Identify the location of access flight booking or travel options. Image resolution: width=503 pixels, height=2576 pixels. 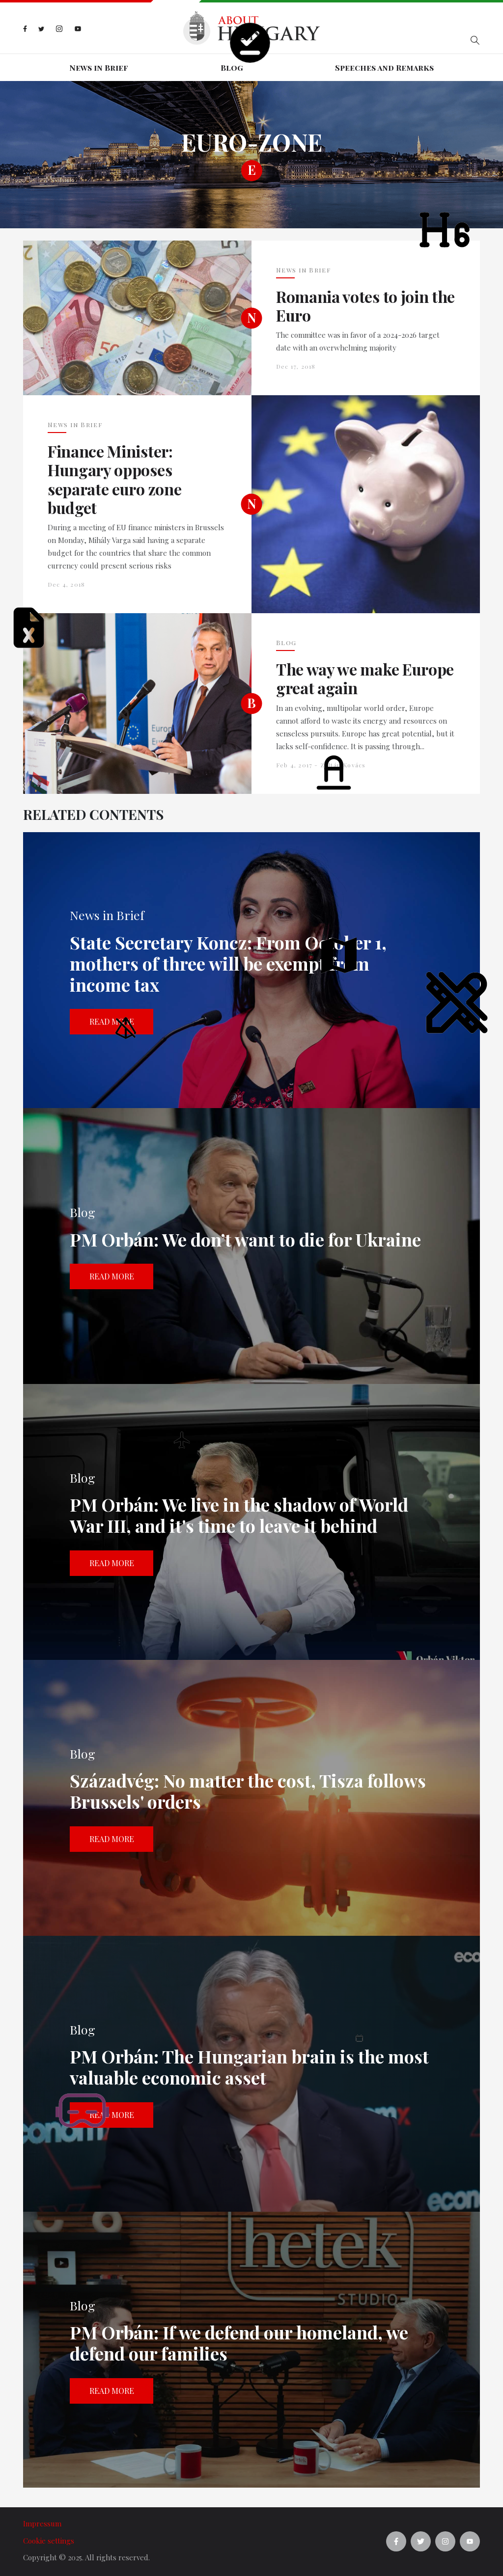
(182, 1440).